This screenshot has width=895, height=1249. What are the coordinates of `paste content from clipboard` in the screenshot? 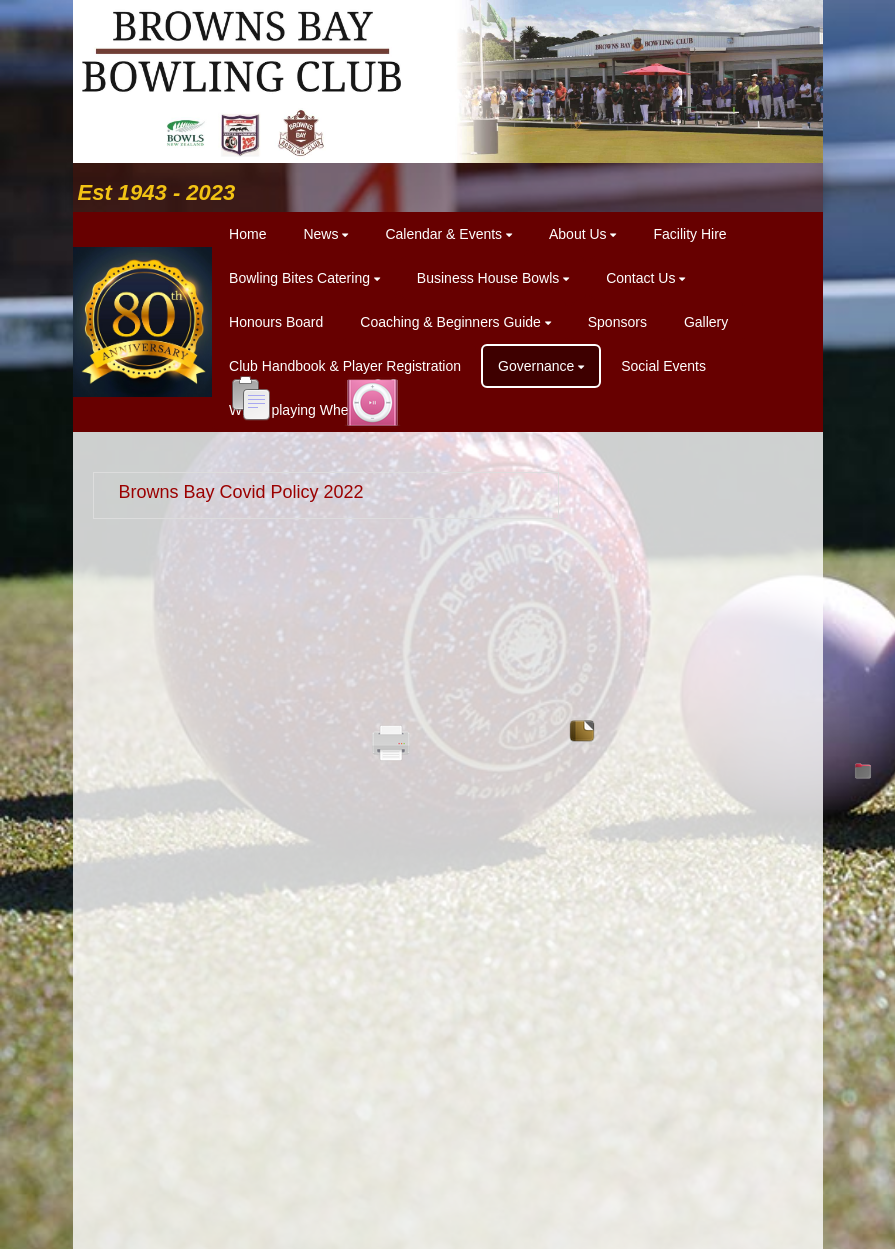 It's located at (251, 398).